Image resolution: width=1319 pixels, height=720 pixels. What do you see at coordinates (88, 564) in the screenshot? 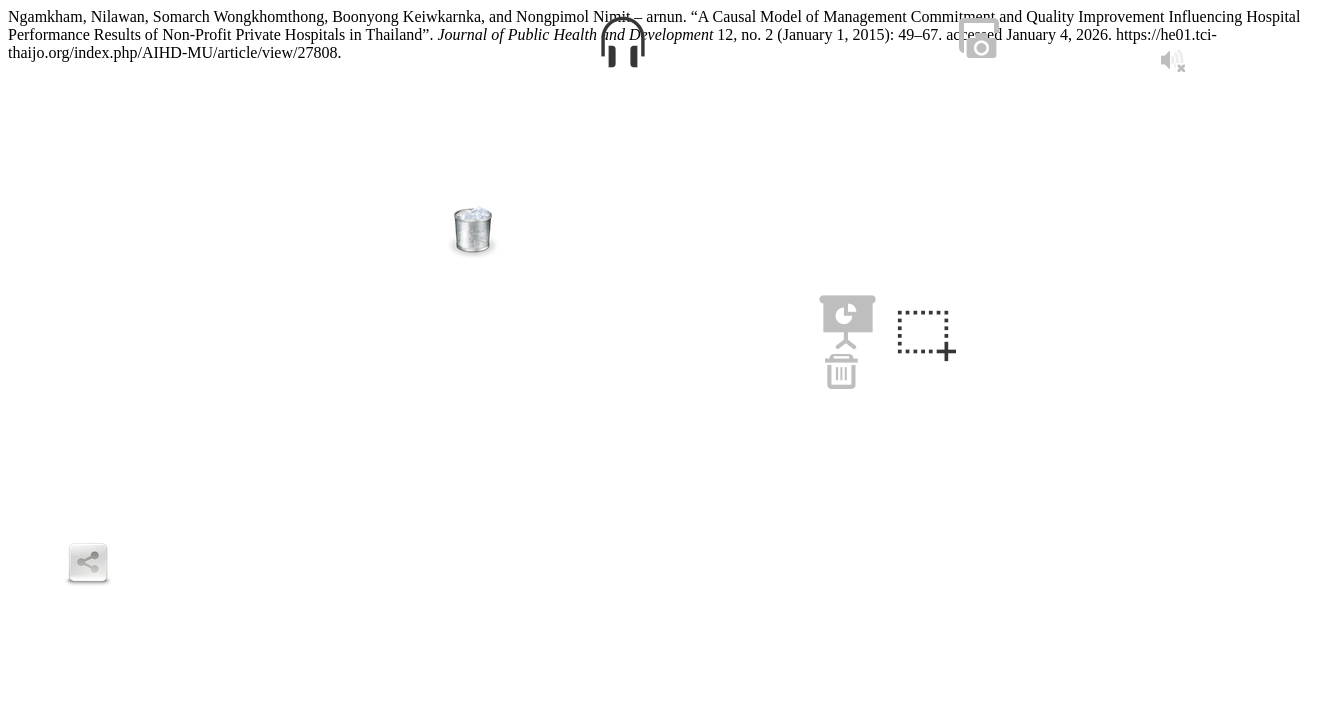
I see `indicates a shared file or folder` at bounding box center [88, 564].